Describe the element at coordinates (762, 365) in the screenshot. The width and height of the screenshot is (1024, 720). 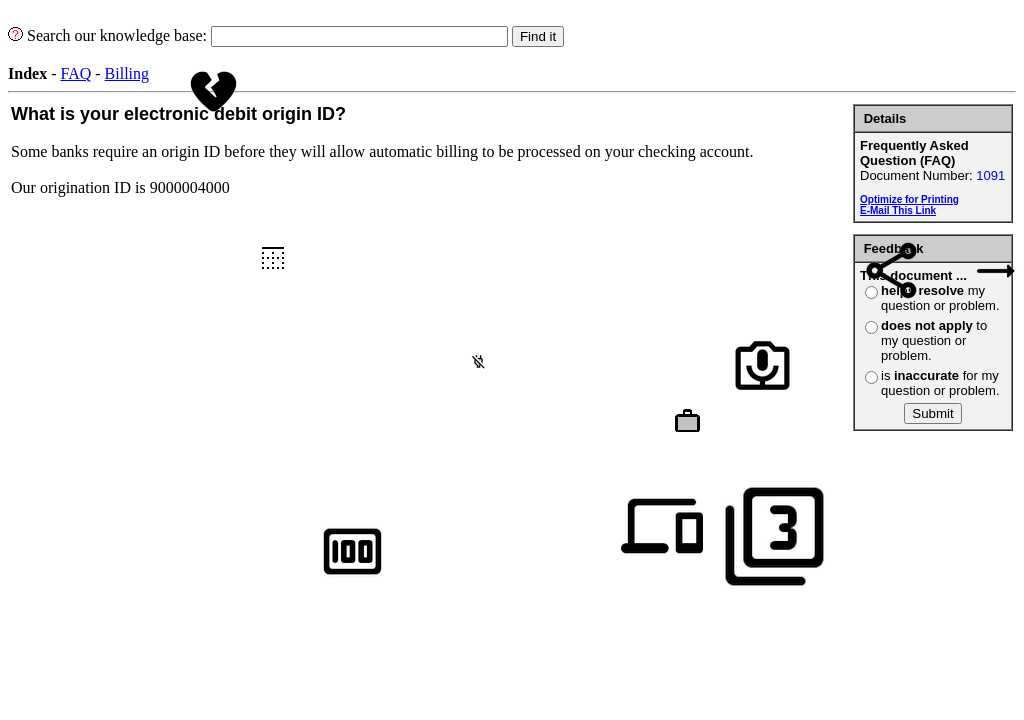
I see `manage camera and microphone permissions` at that location.